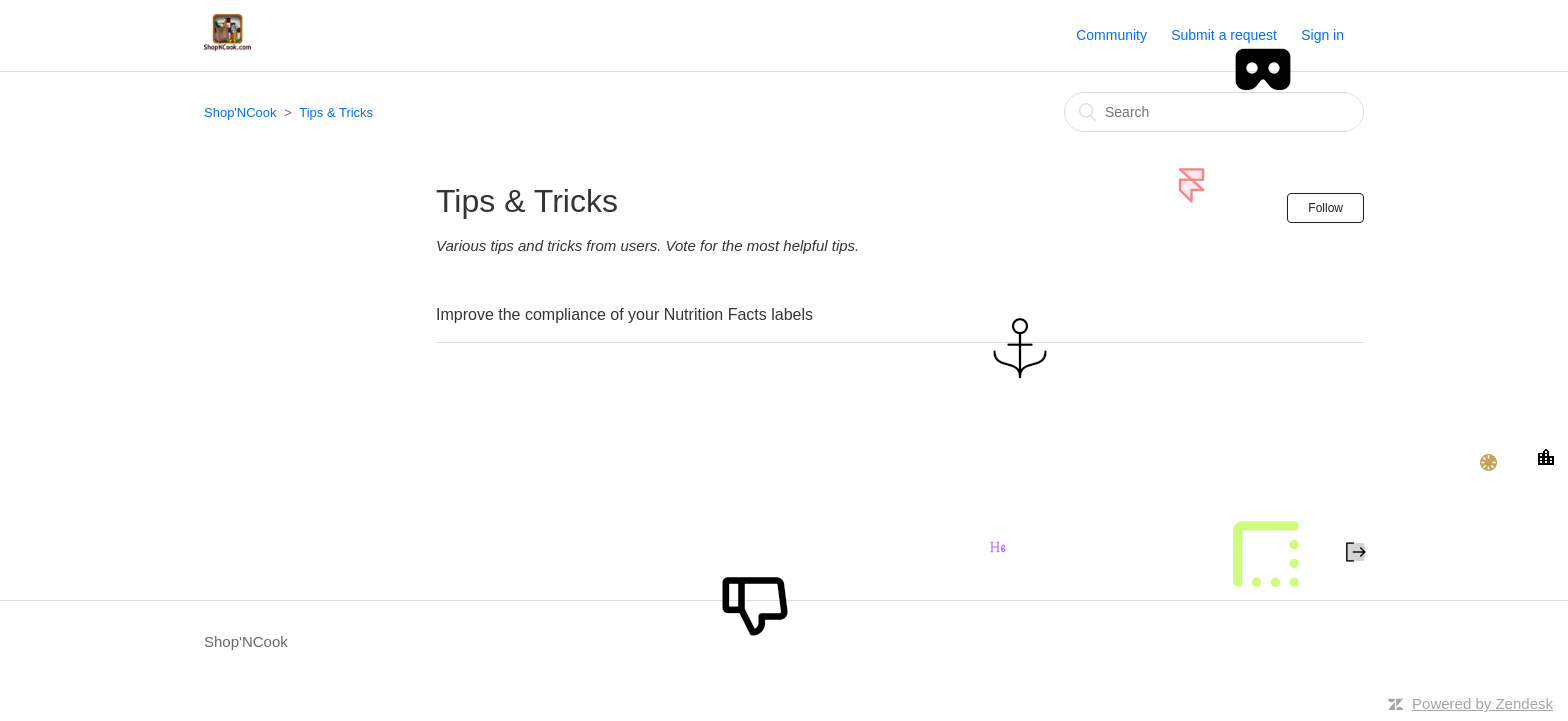 This screenshot has height=721, width=1568. Describe the element at coordinates (1488, 462) in the screenshot. I see `loading content in progress` at that location.